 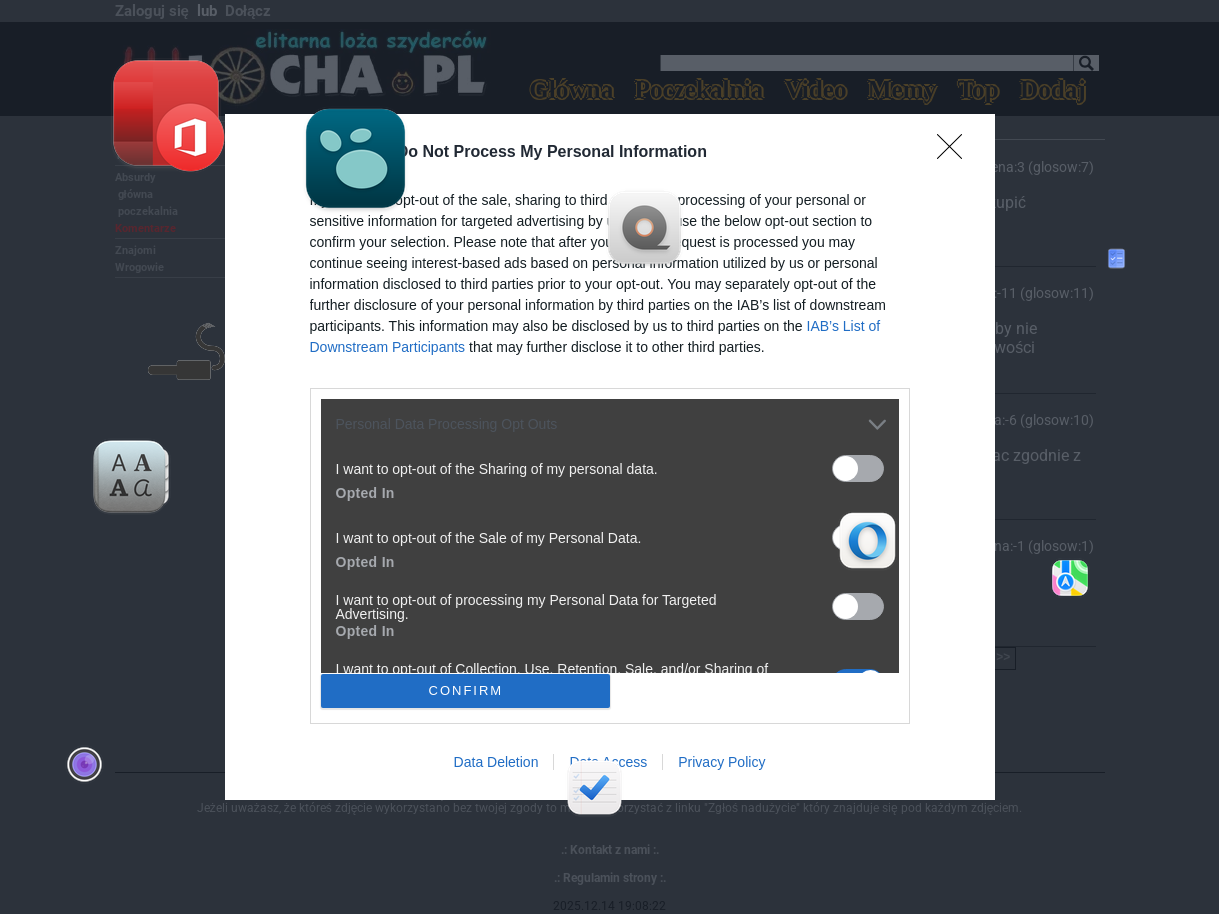 I want to click on open the to-do list app, so click(x=1116, y=258).